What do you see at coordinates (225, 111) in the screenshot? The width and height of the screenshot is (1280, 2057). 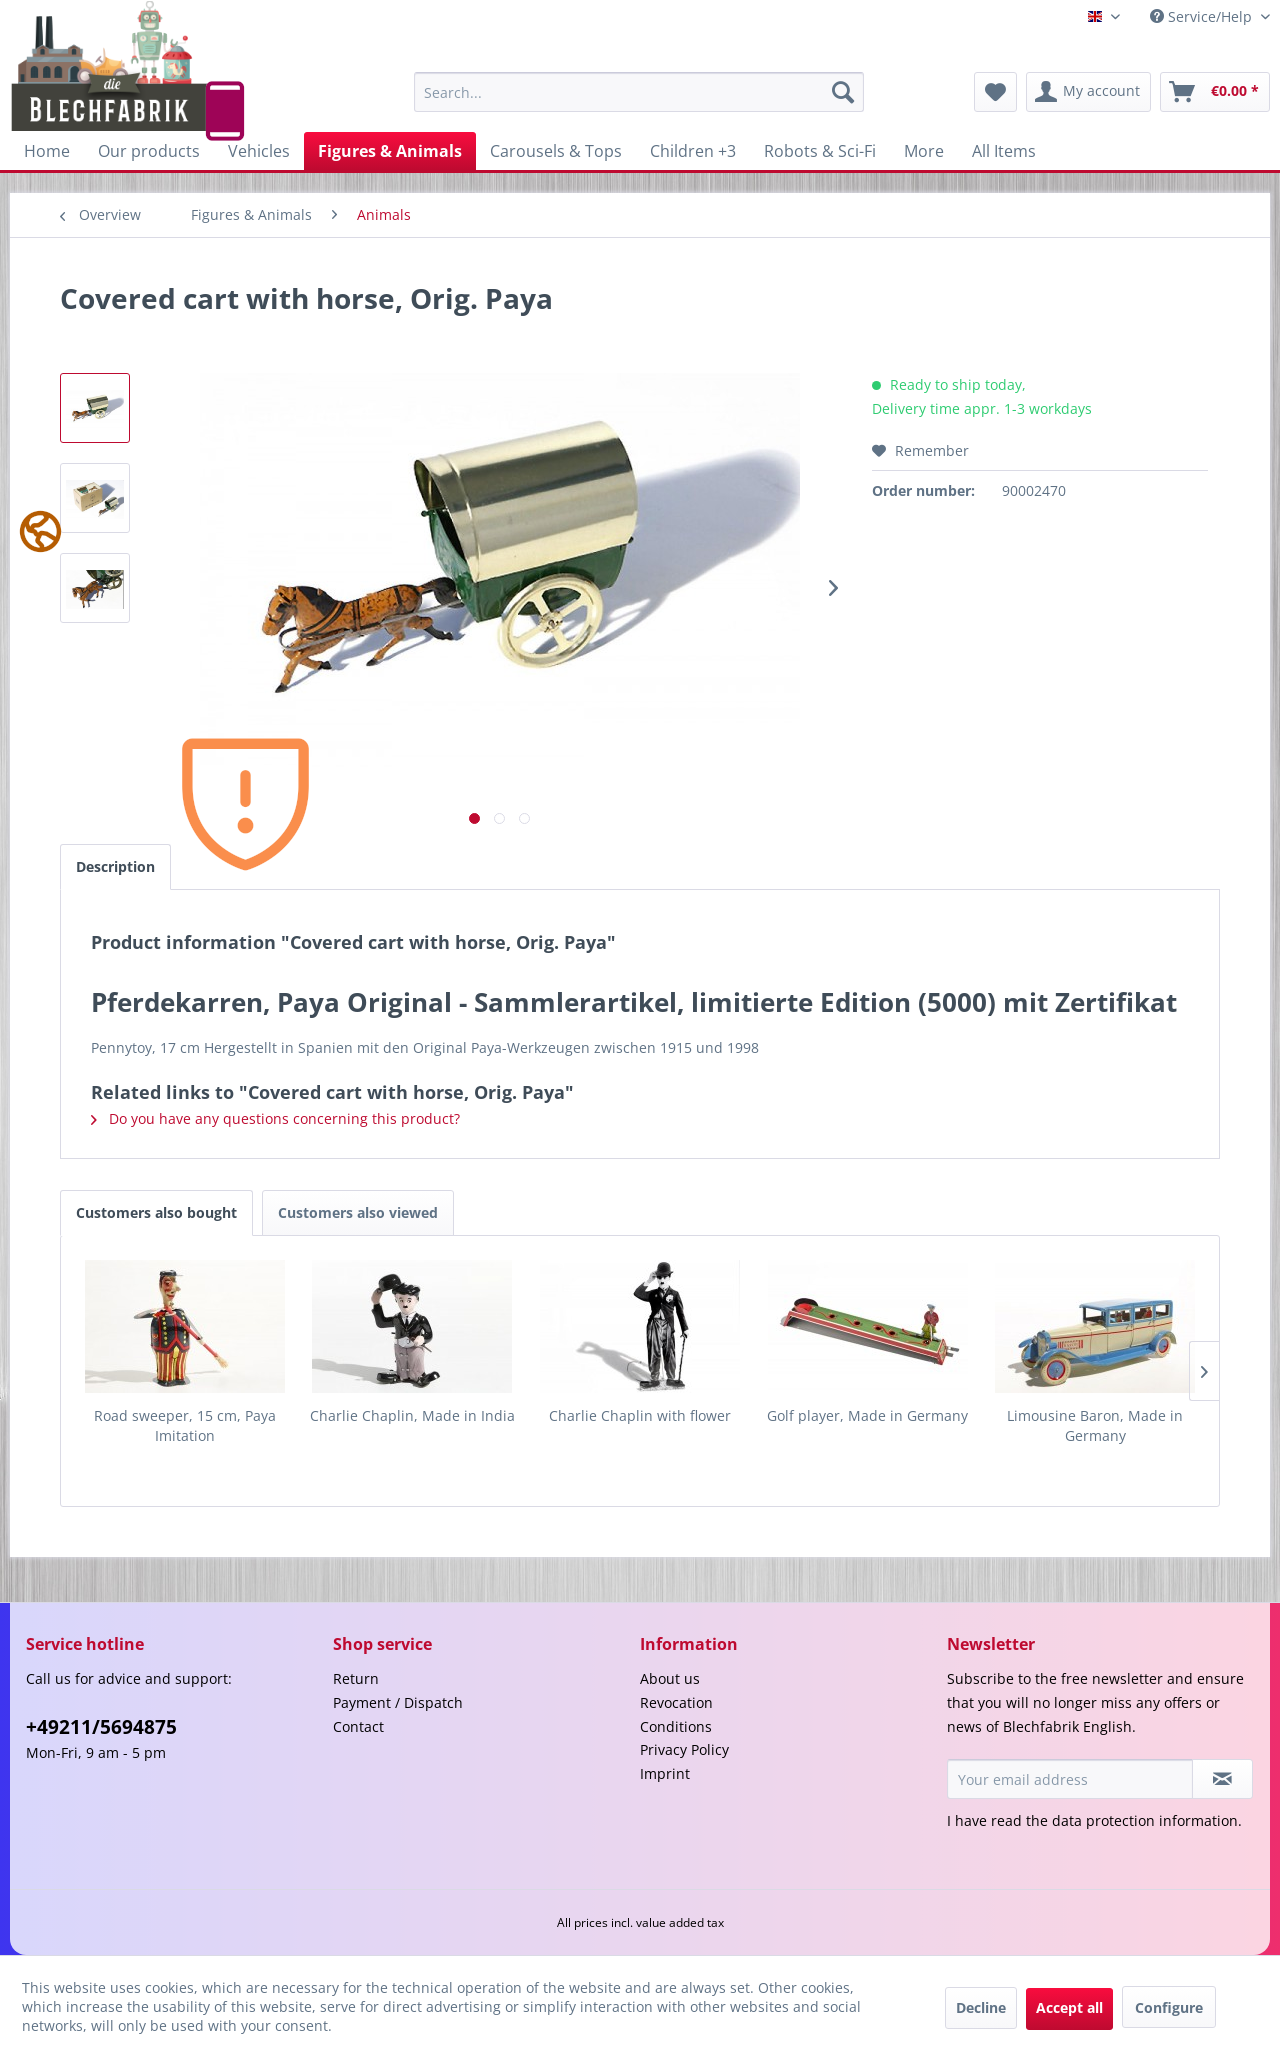 I see `view mobile device settings` at bounding box center [225, 111].